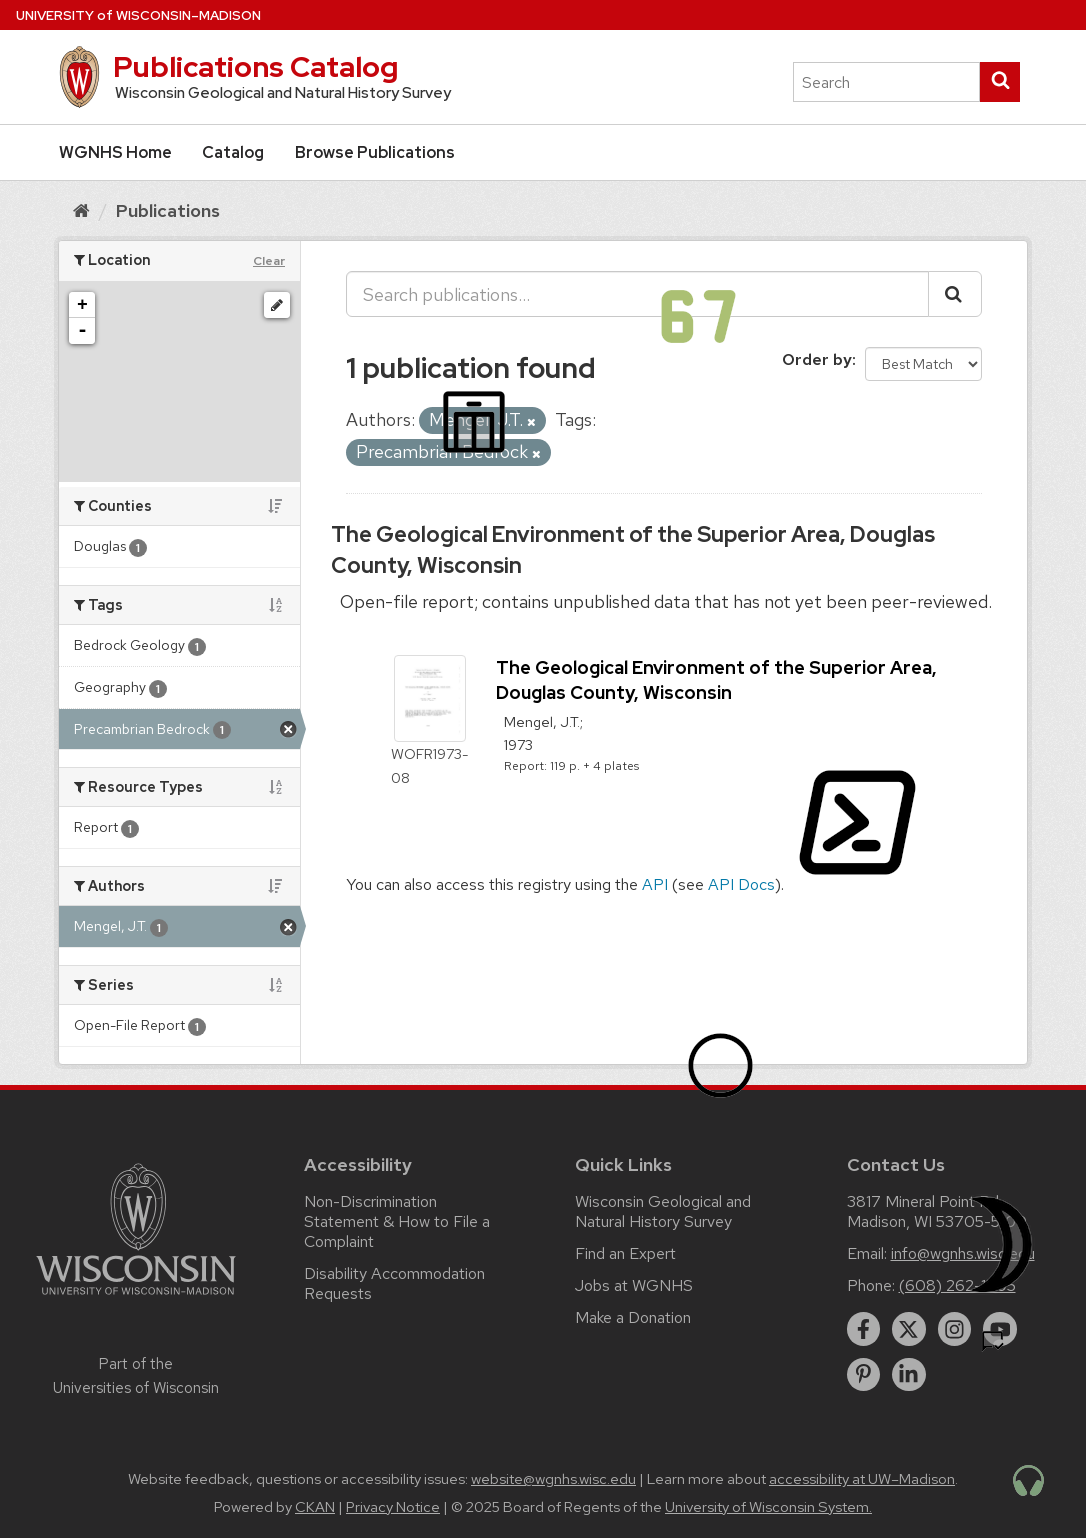  Describe the element at coordinates (474, 422) in the screenshot. I see `indicates elevator access nearby` at that location.